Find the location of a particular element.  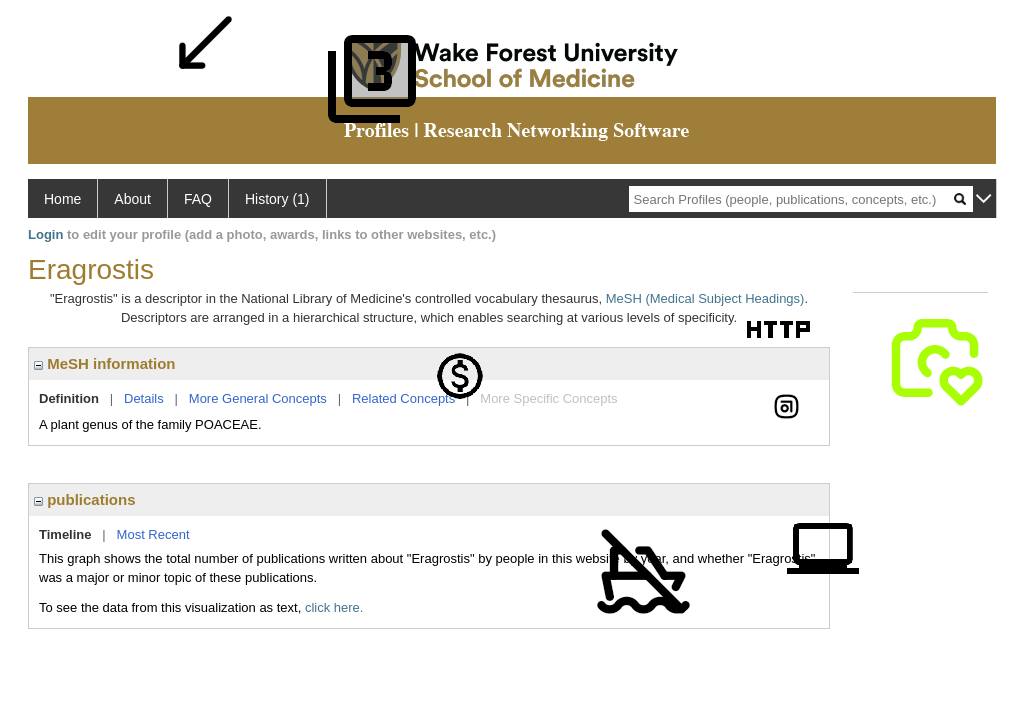

mark photo as favorite is located at coordinates (935, 358).